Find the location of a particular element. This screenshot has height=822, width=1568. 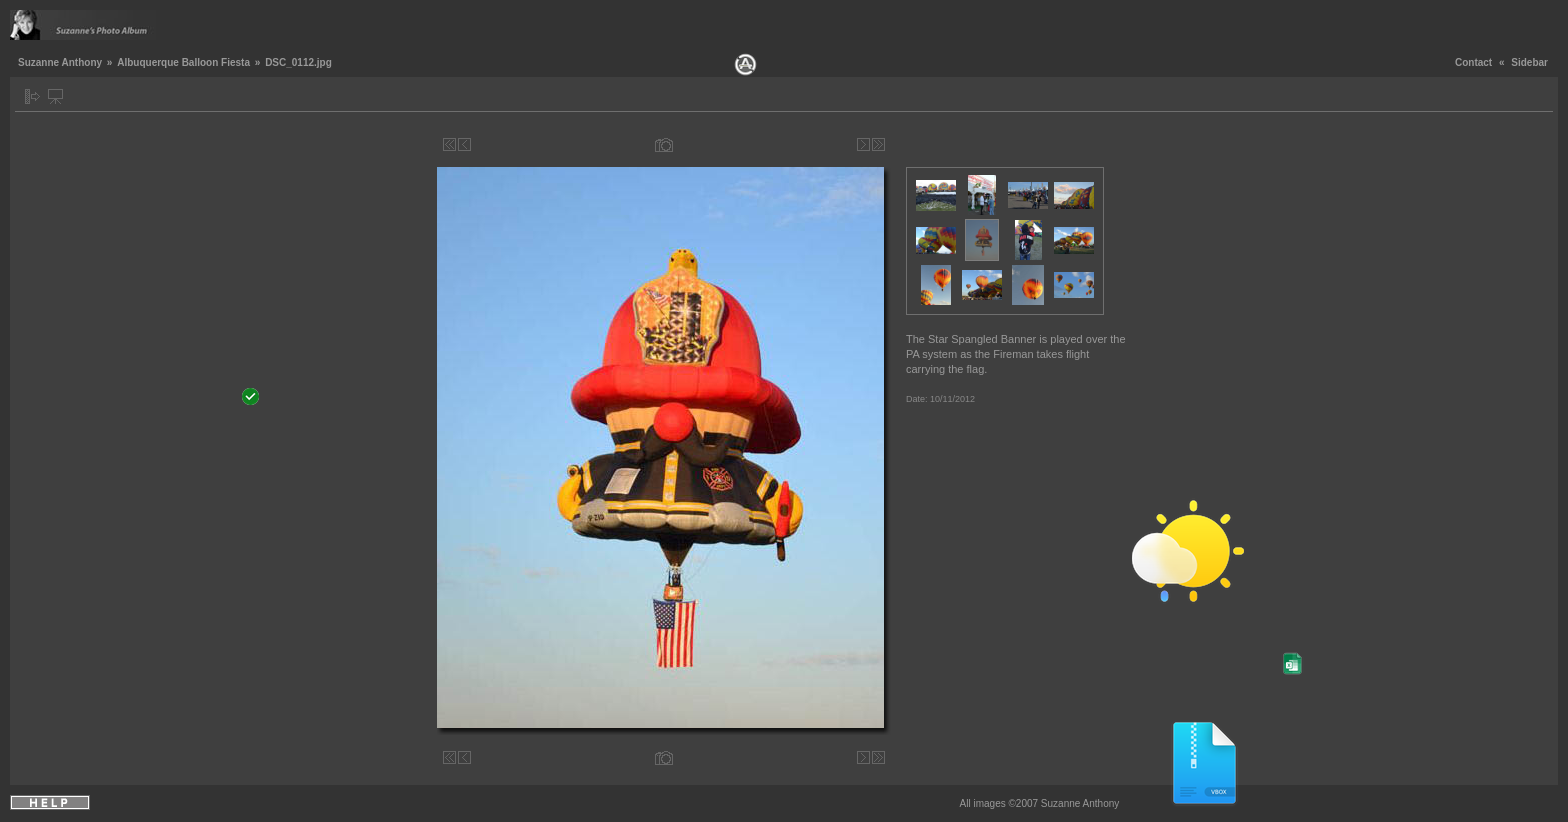

indicates a microsoft excel spreadsheet file is located at coordinates (1292, 663).